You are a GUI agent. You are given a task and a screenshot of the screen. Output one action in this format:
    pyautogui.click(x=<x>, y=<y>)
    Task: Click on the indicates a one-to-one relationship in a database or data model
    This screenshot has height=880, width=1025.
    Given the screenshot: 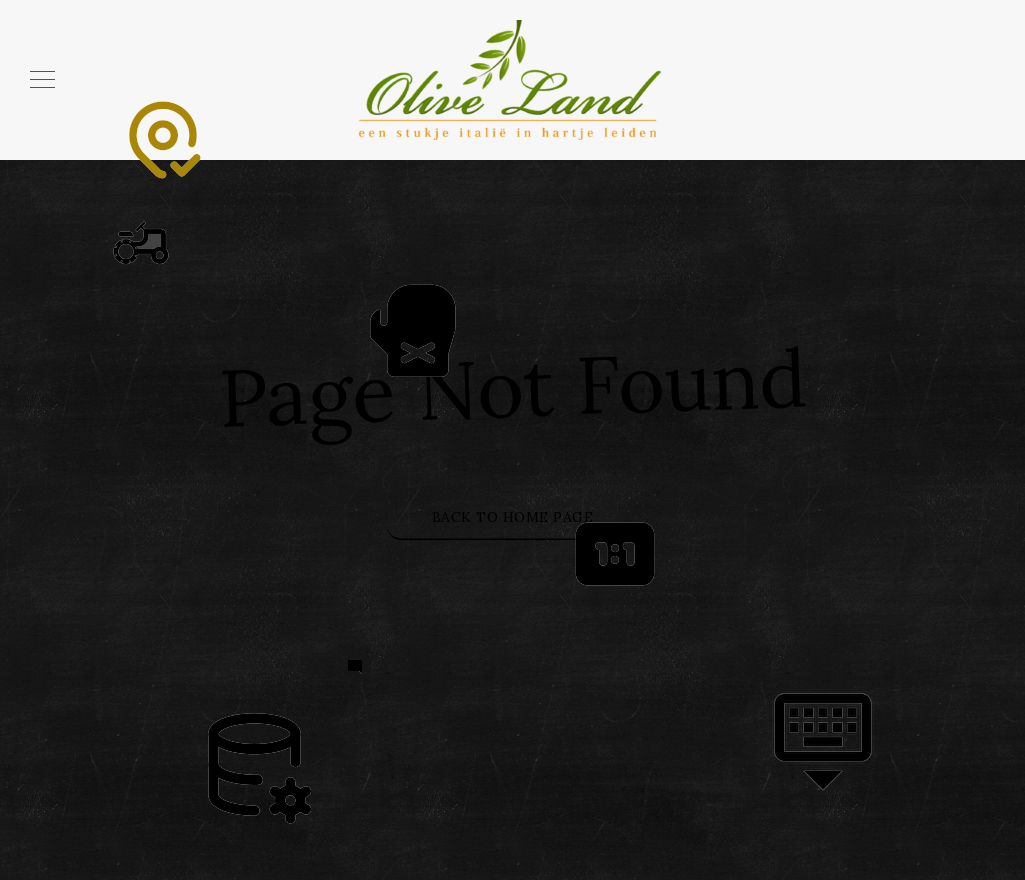 What is the action you would take?
    pyautogui.click(x=615, y=554)
    